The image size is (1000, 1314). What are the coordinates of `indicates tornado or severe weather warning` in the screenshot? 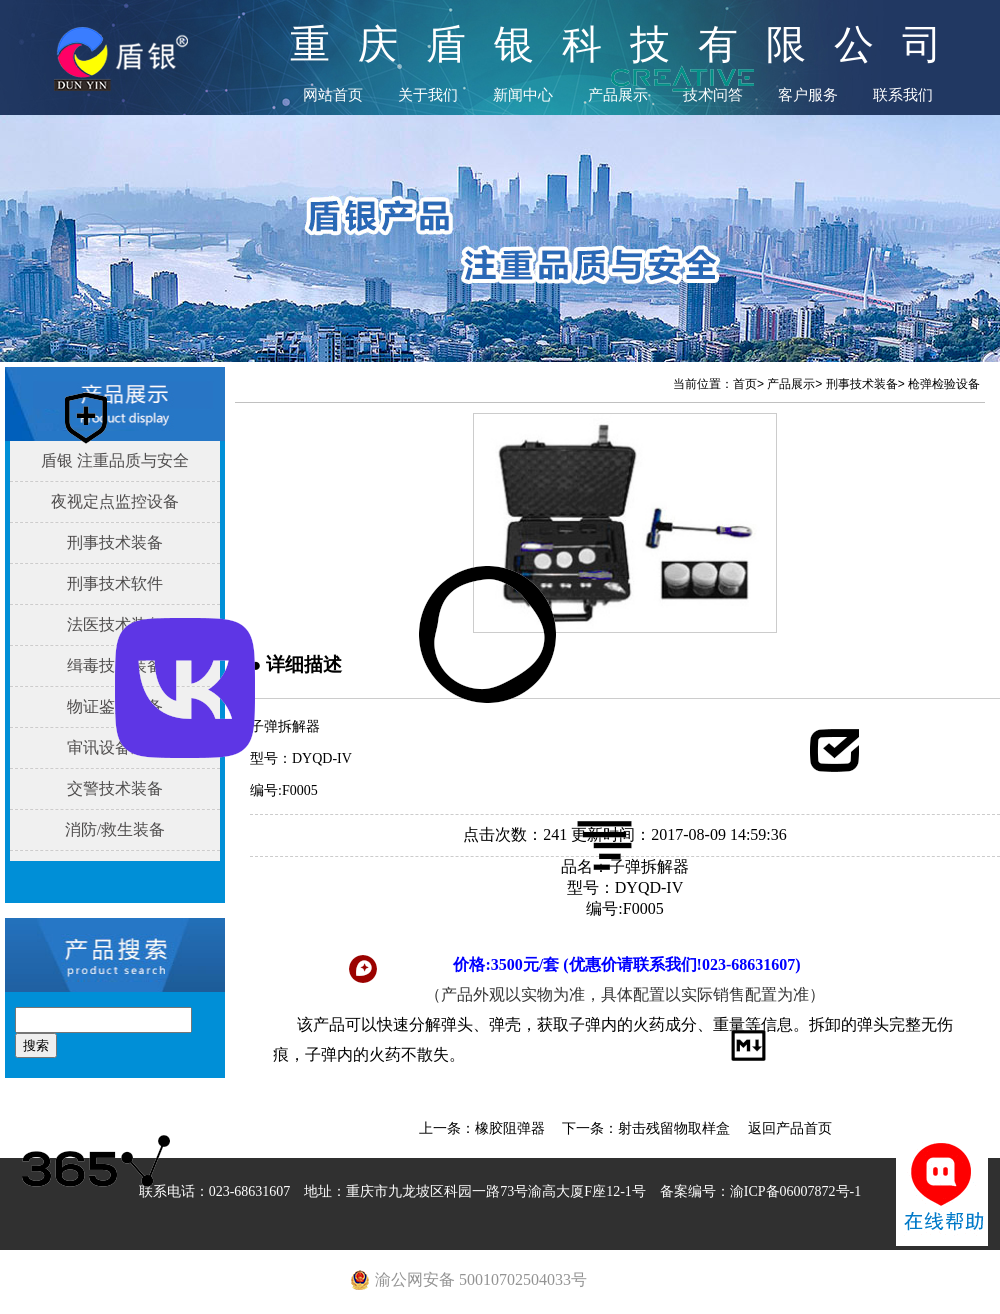 It's located at (604, 845).